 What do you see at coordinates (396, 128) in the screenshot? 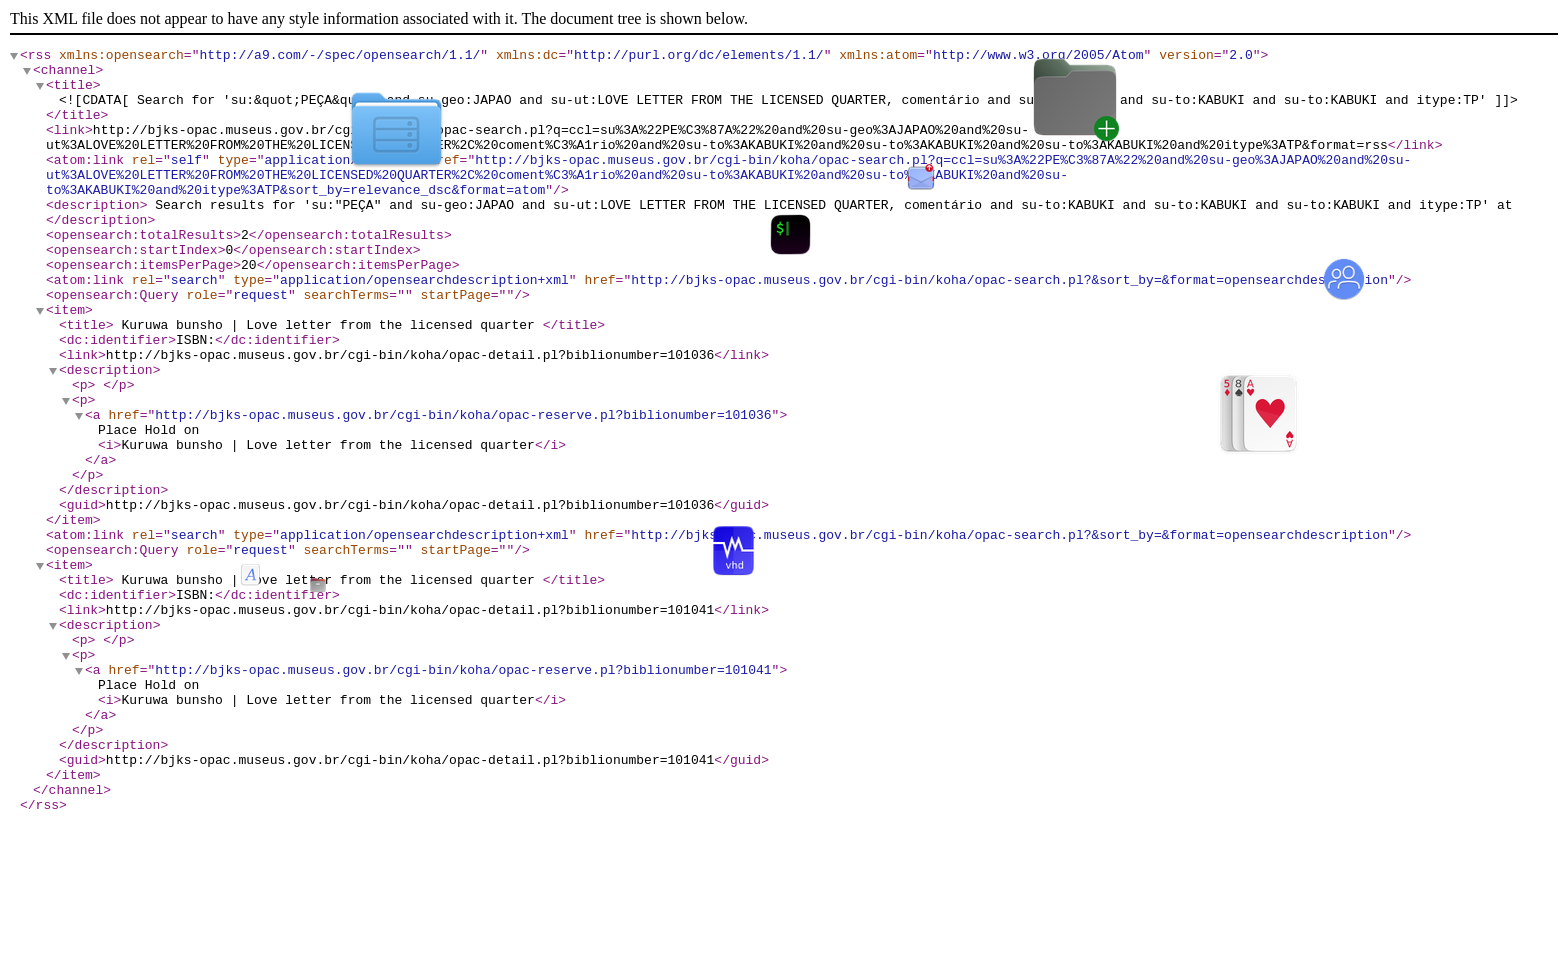
I see `access network-attached storage folder` at bounding box center [396, 128].